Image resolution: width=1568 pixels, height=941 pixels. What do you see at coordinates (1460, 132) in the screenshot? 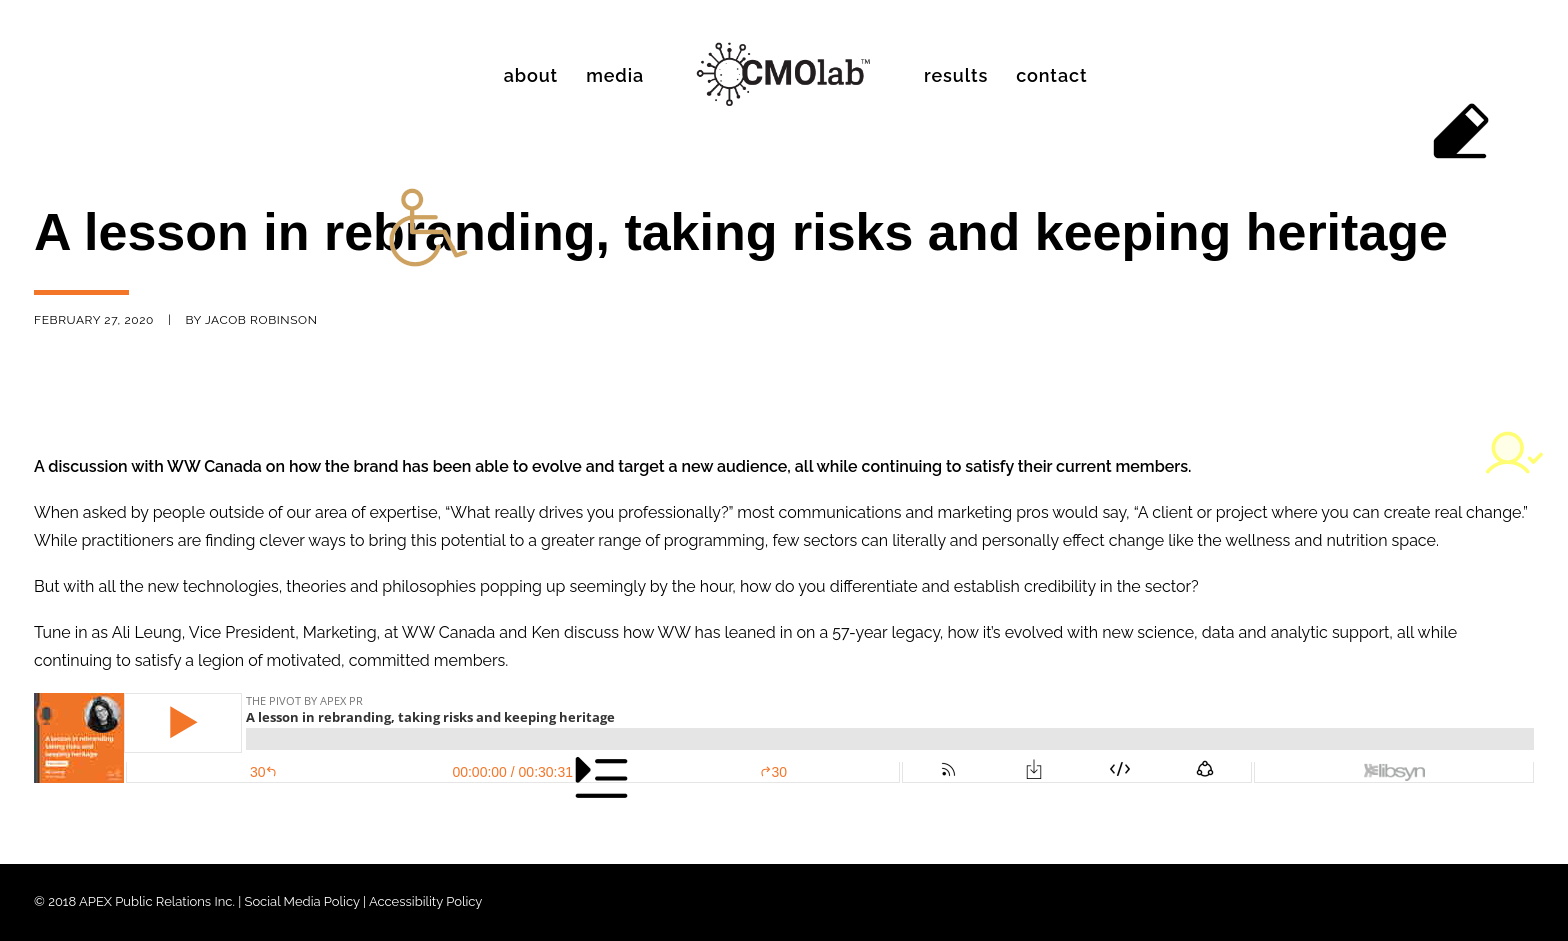
I see `edit text or content` at bounding box center [1460, 132].